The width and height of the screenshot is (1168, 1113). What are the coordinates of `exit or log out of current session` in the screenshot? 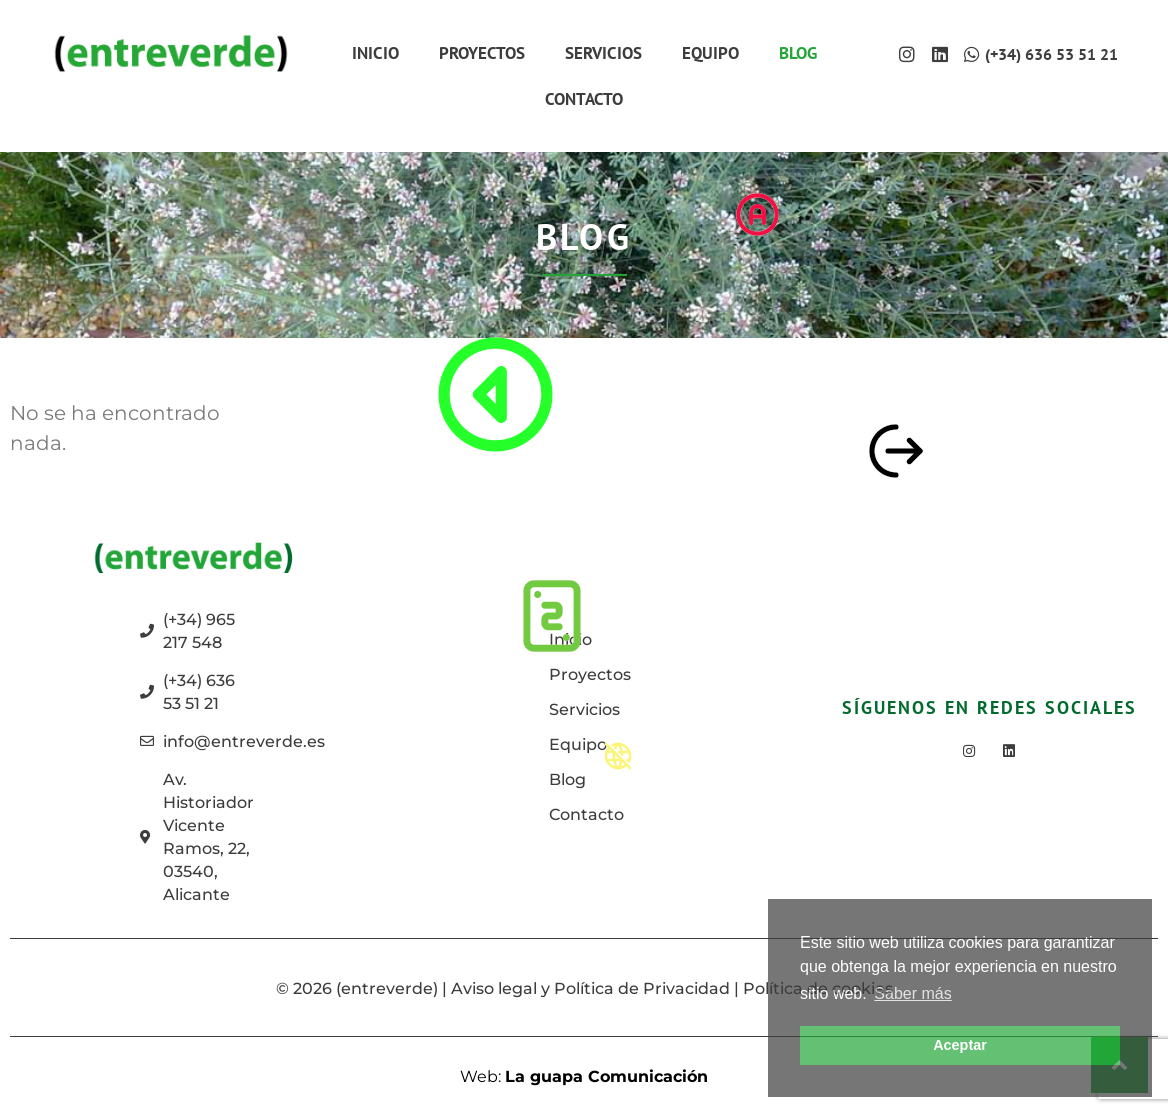 It's located at (896, 451).